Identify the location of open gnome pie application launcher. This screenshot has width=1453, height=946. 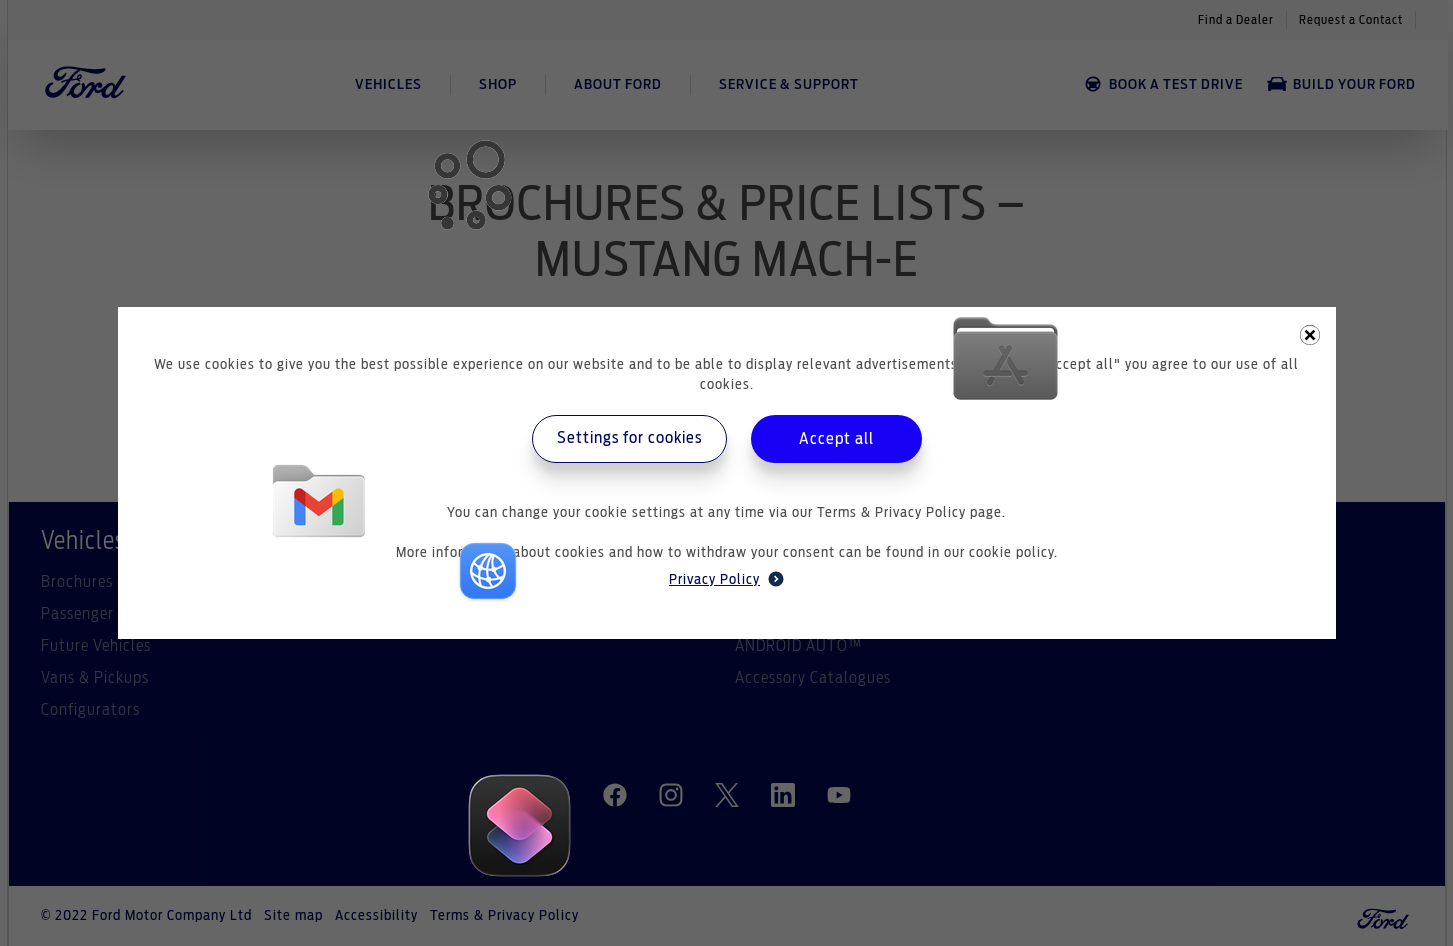
(473, 185).